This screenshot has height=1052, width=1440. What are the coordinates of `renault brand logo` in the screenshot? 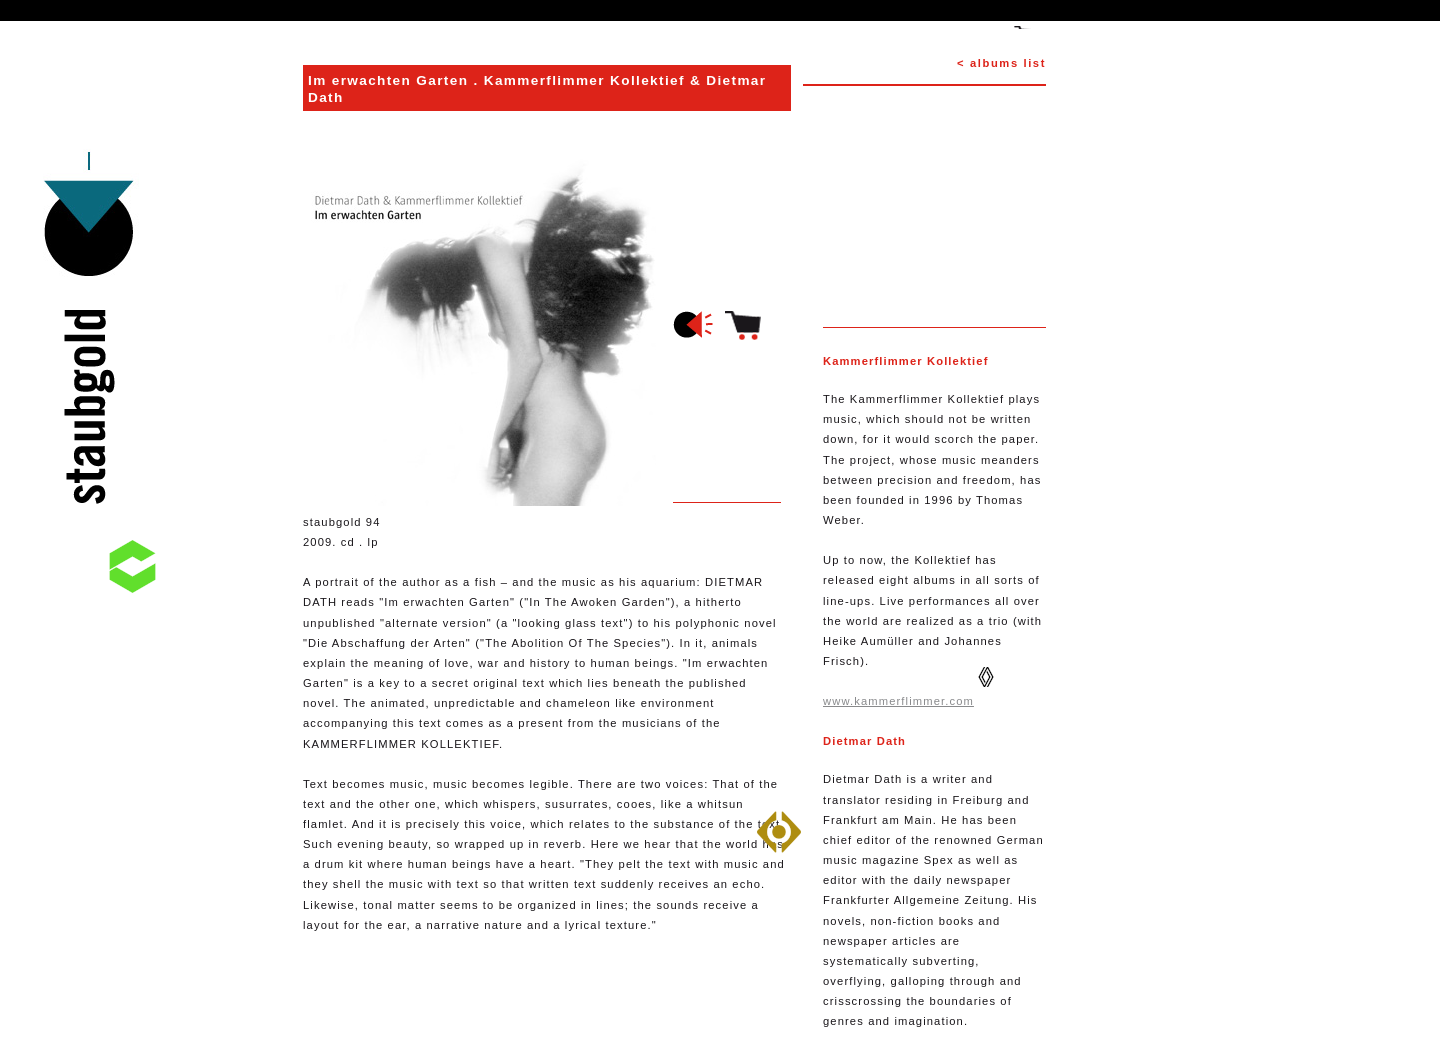 It's located at (986, 677).